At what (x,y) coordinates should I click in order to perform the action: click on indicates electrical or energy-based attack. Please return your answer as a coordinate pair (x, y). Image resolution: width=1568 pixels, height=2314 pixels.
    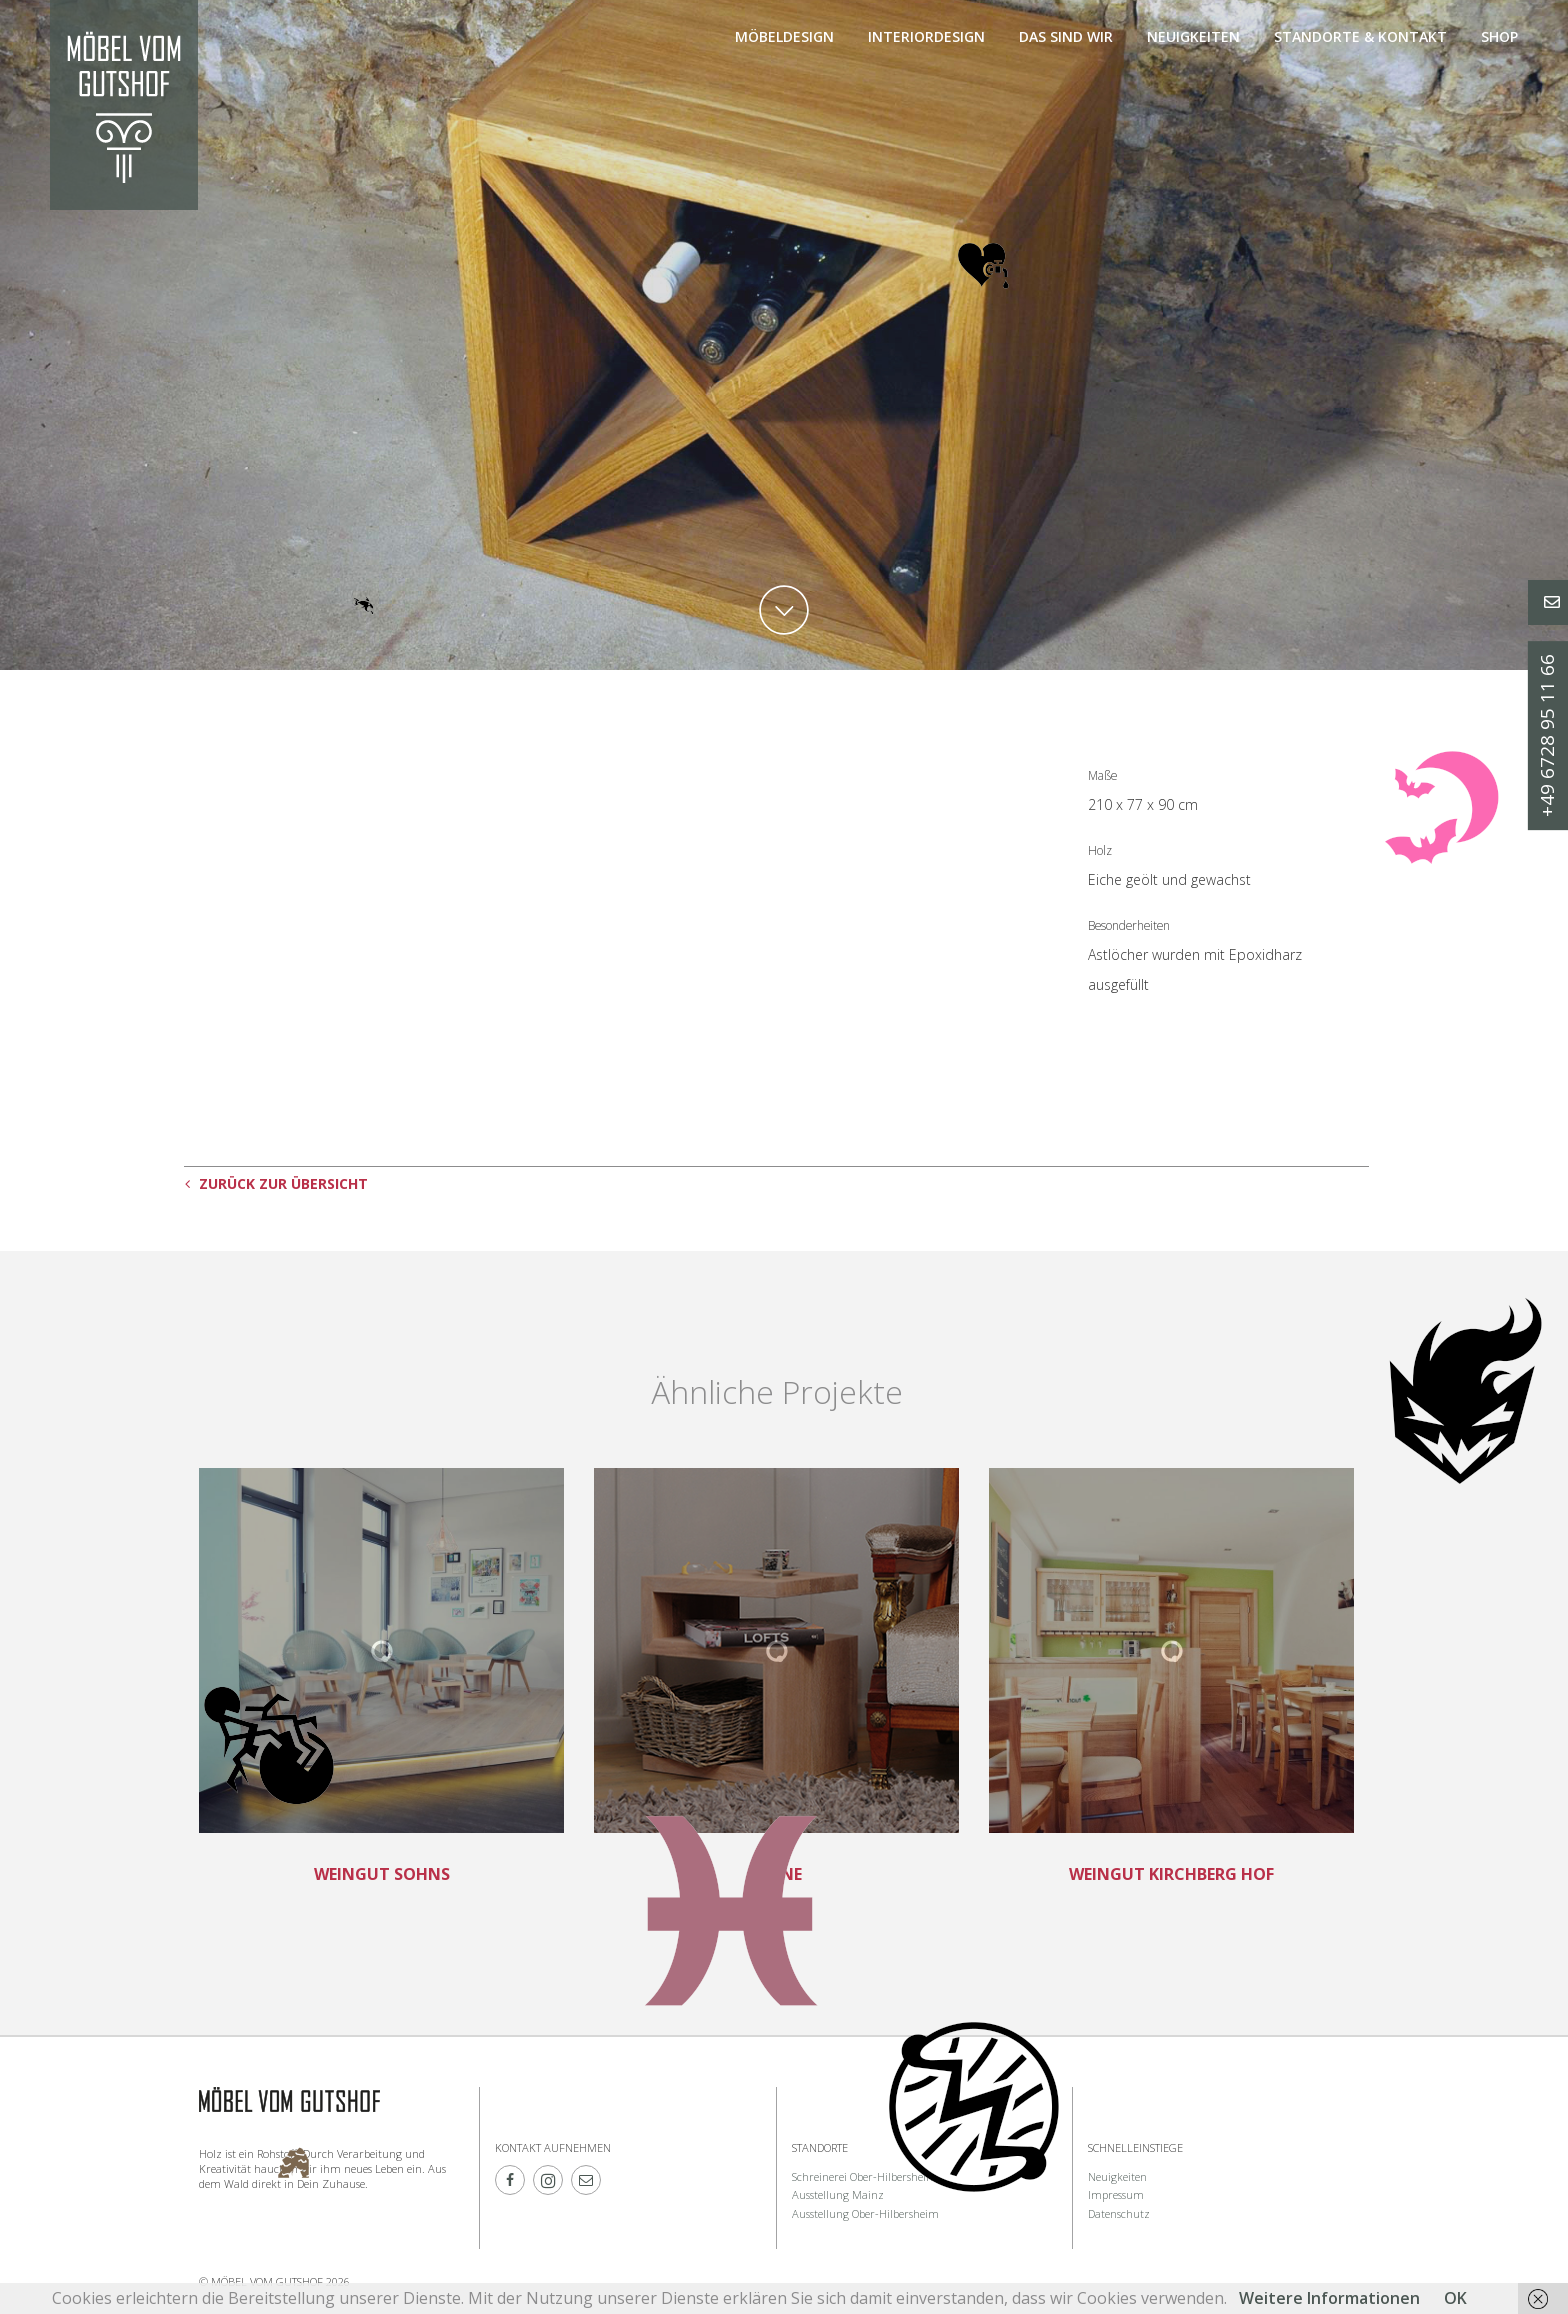
    Looking at the image, I should click on (269, 1745).